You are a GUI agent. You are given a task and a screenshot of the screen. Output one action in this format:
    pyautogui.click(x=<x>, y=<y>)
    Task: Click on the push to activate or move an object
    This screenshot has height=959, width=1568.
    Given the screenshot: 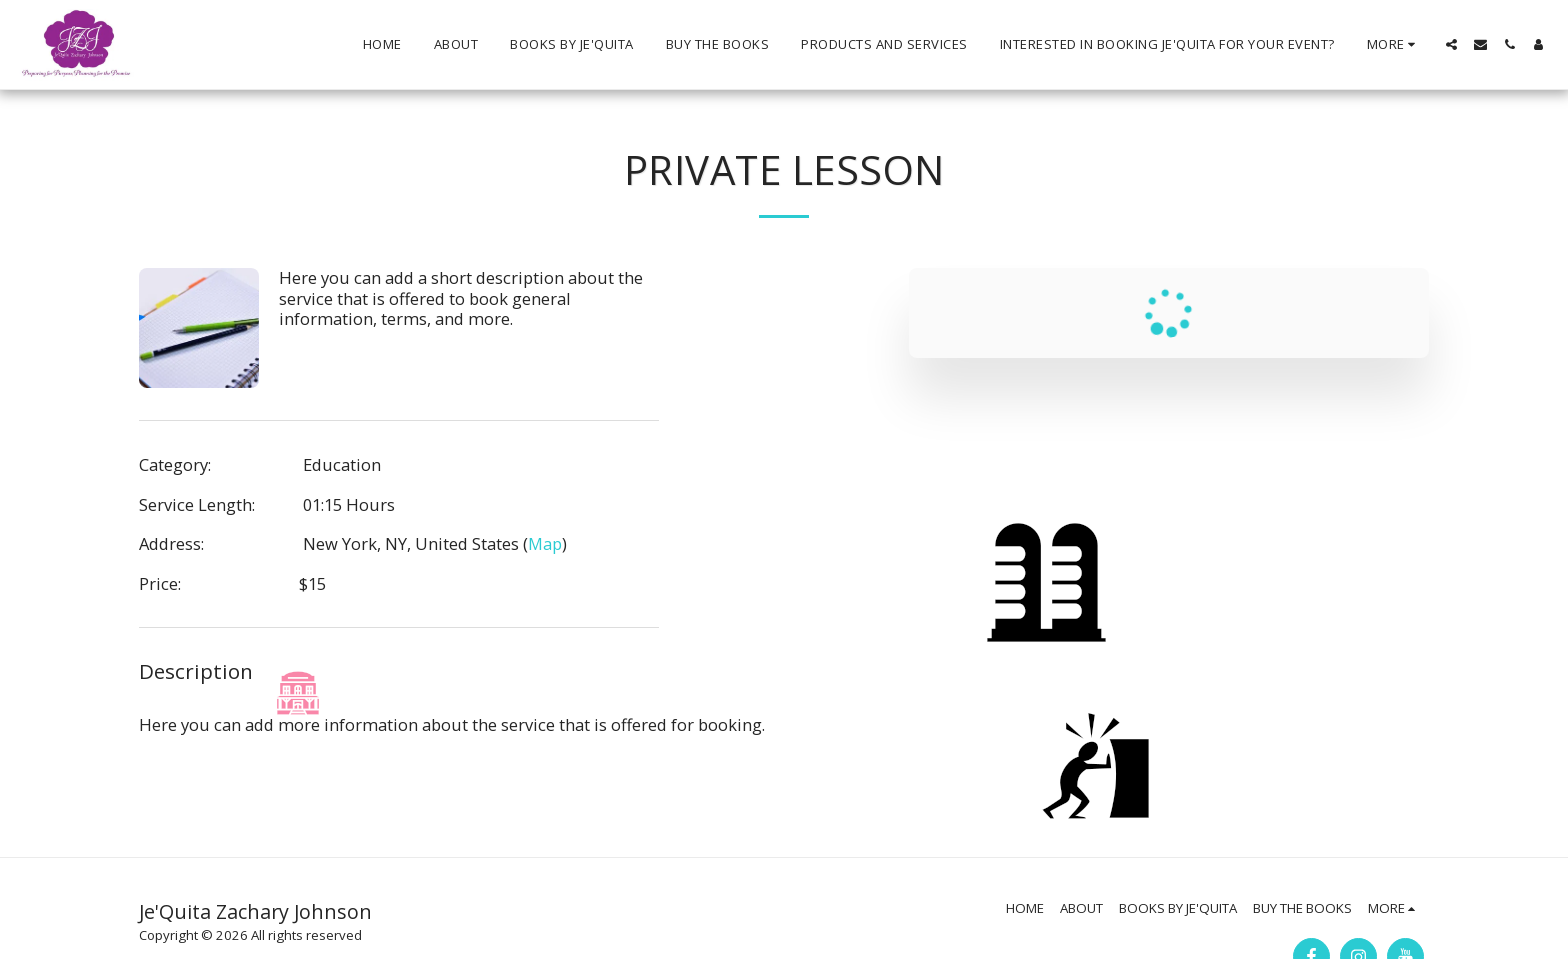 What is the action you would take?
    pyautogui.click(x=1095, y=764)
    